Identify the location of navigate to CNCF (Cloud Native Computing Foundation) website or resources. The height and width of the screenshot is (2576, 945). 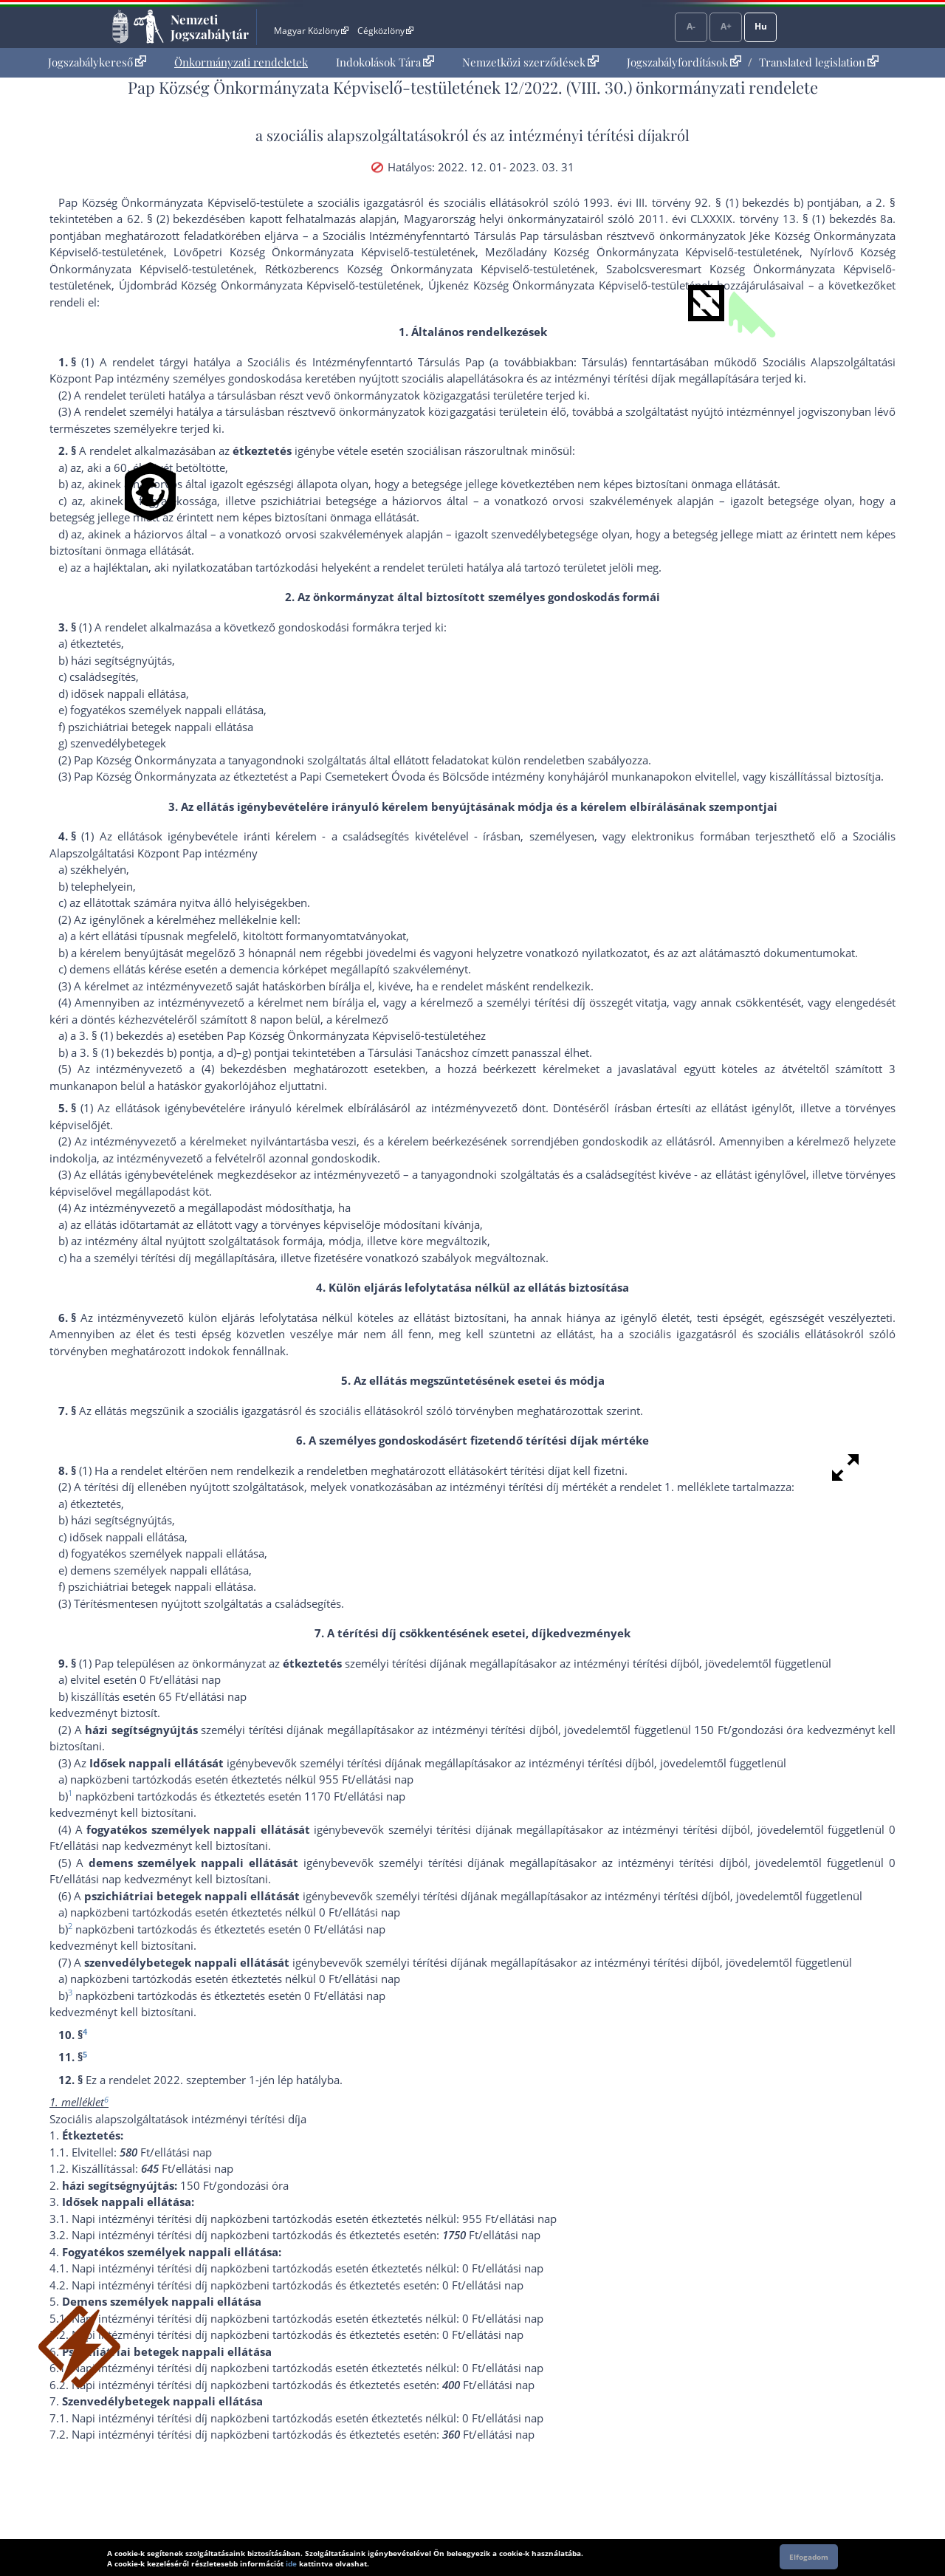
(706, 303).